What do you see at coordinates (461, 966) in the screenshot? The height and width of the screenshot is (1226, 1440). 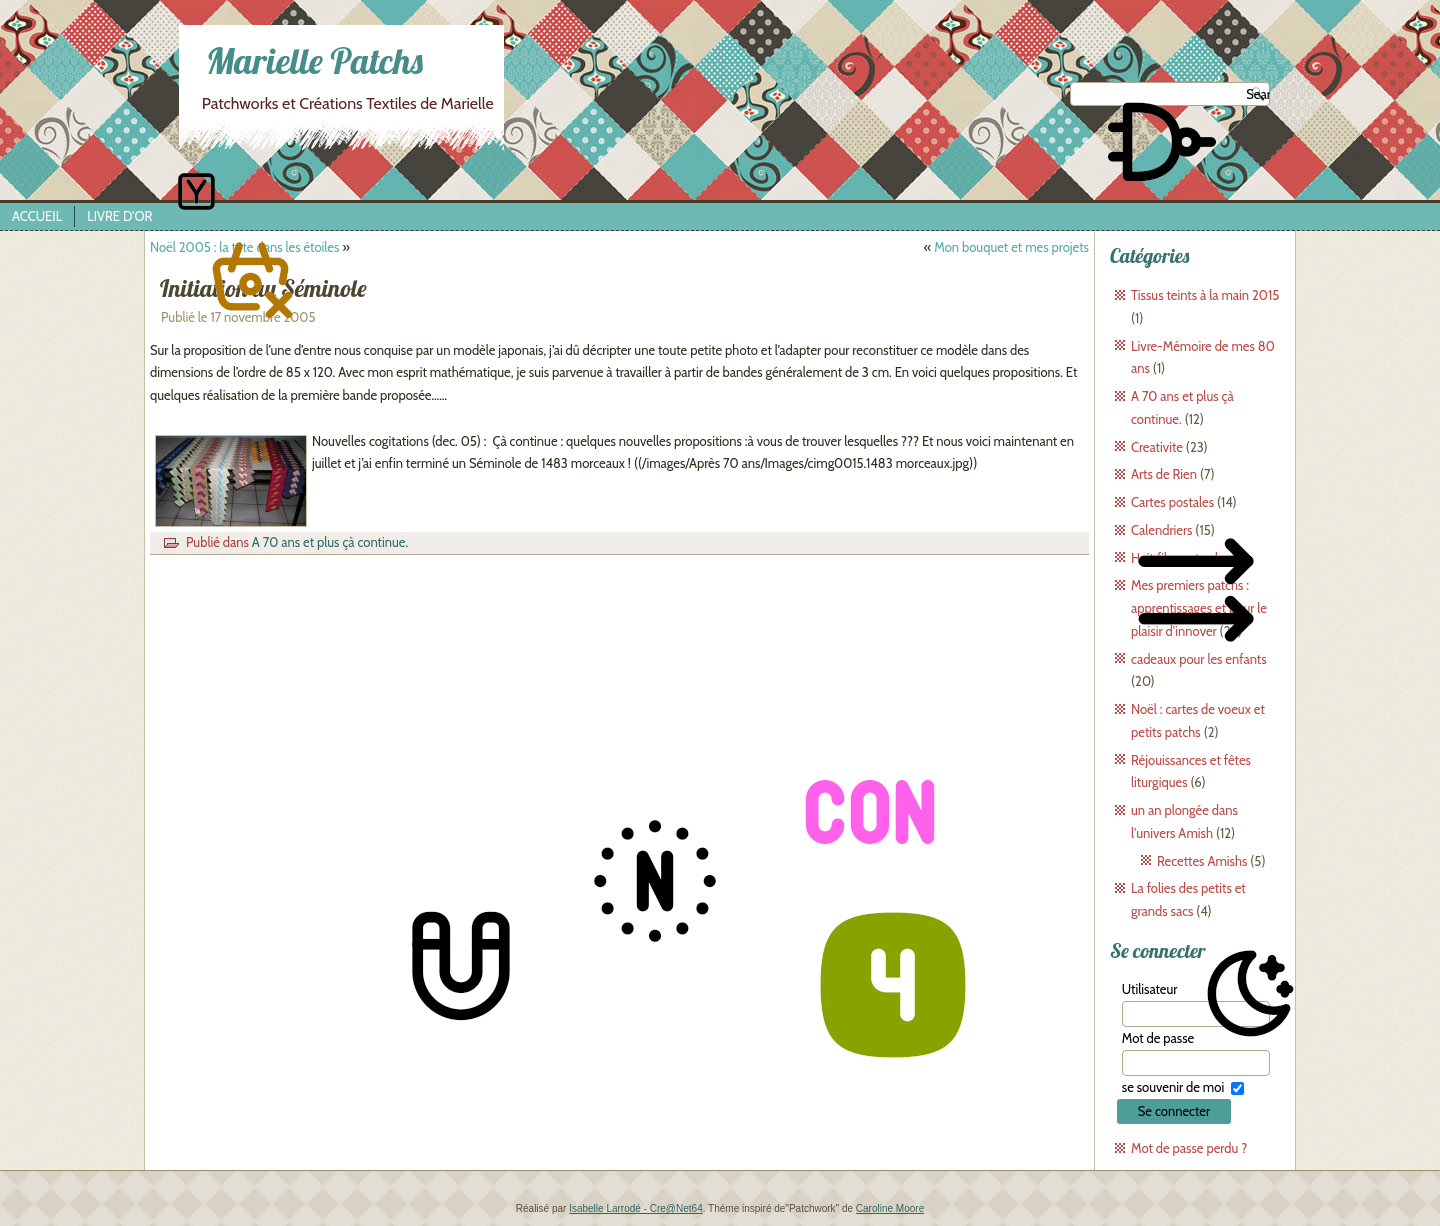 I see `attract or pull related items together` at bounding box center [461, 966].